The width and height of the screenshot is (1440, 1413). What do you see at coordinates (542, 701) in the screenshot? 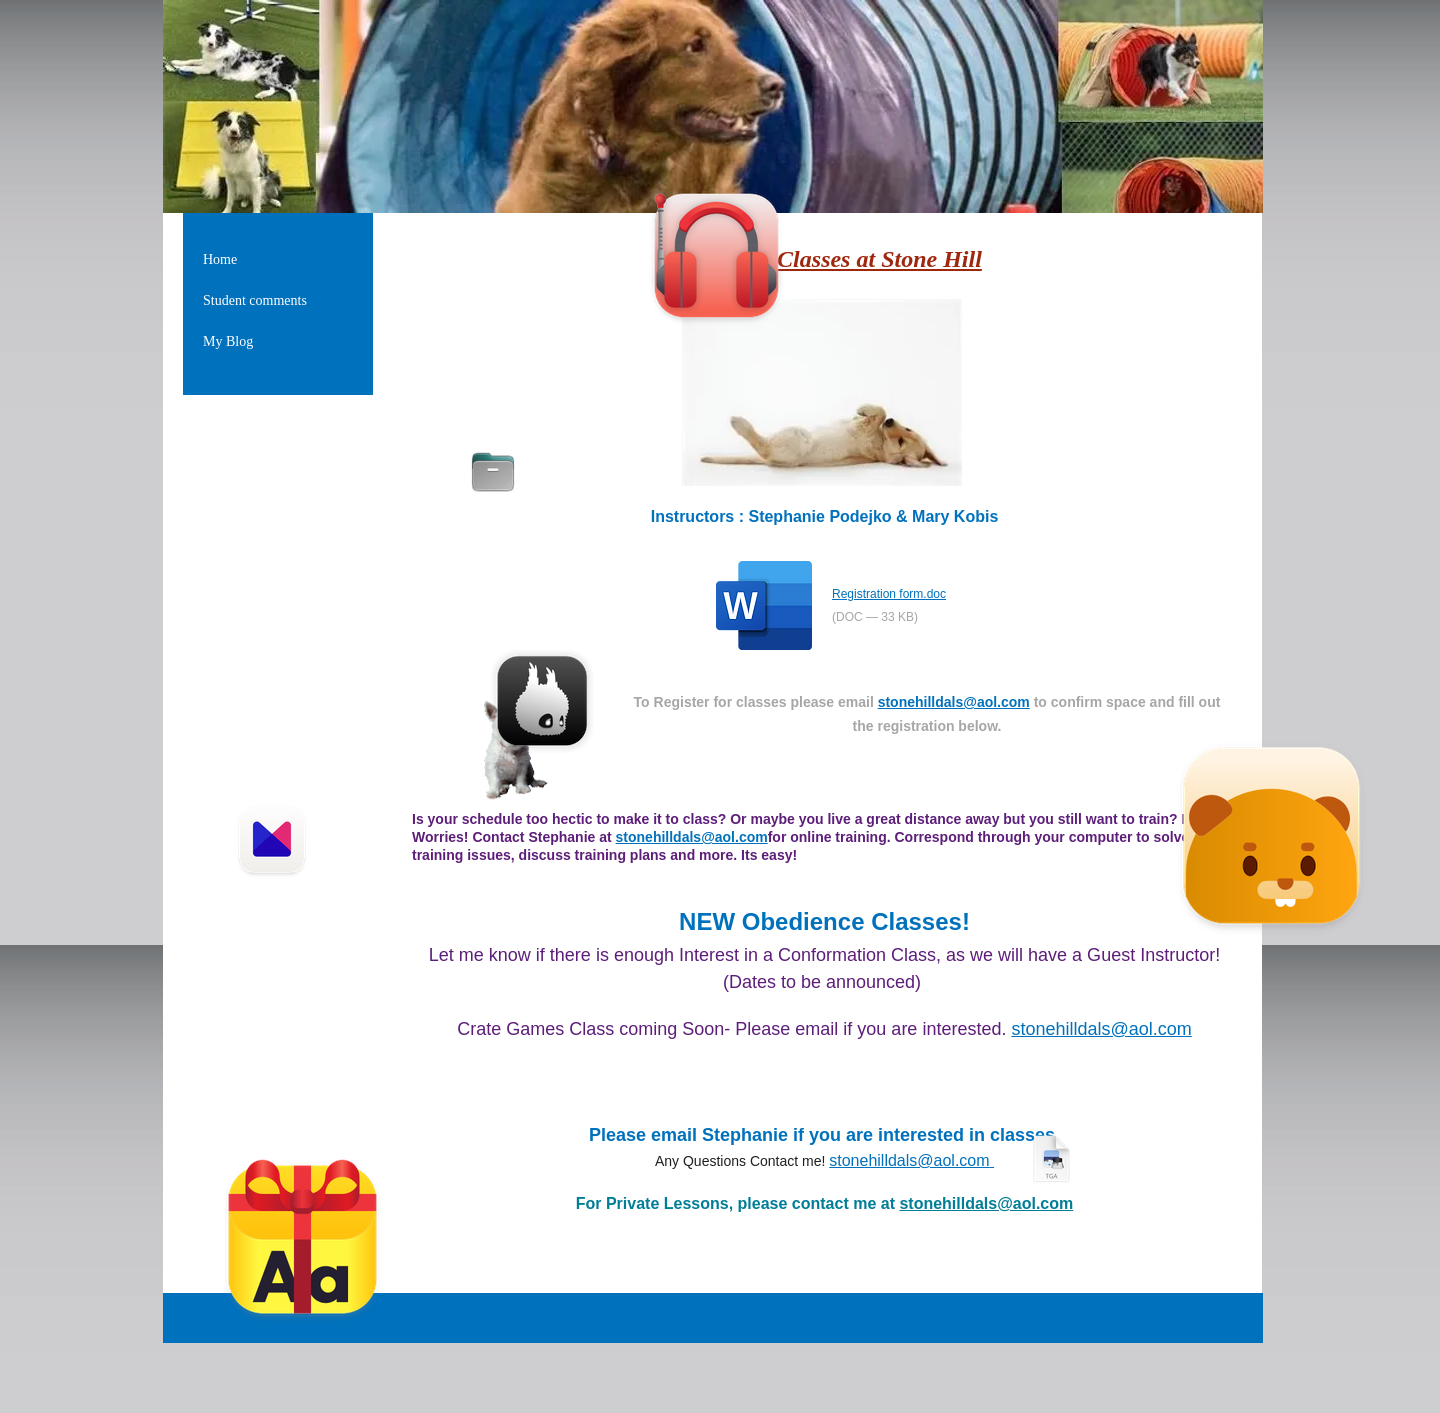
I see `launch the badland game app` at bounding box center [542, 701].